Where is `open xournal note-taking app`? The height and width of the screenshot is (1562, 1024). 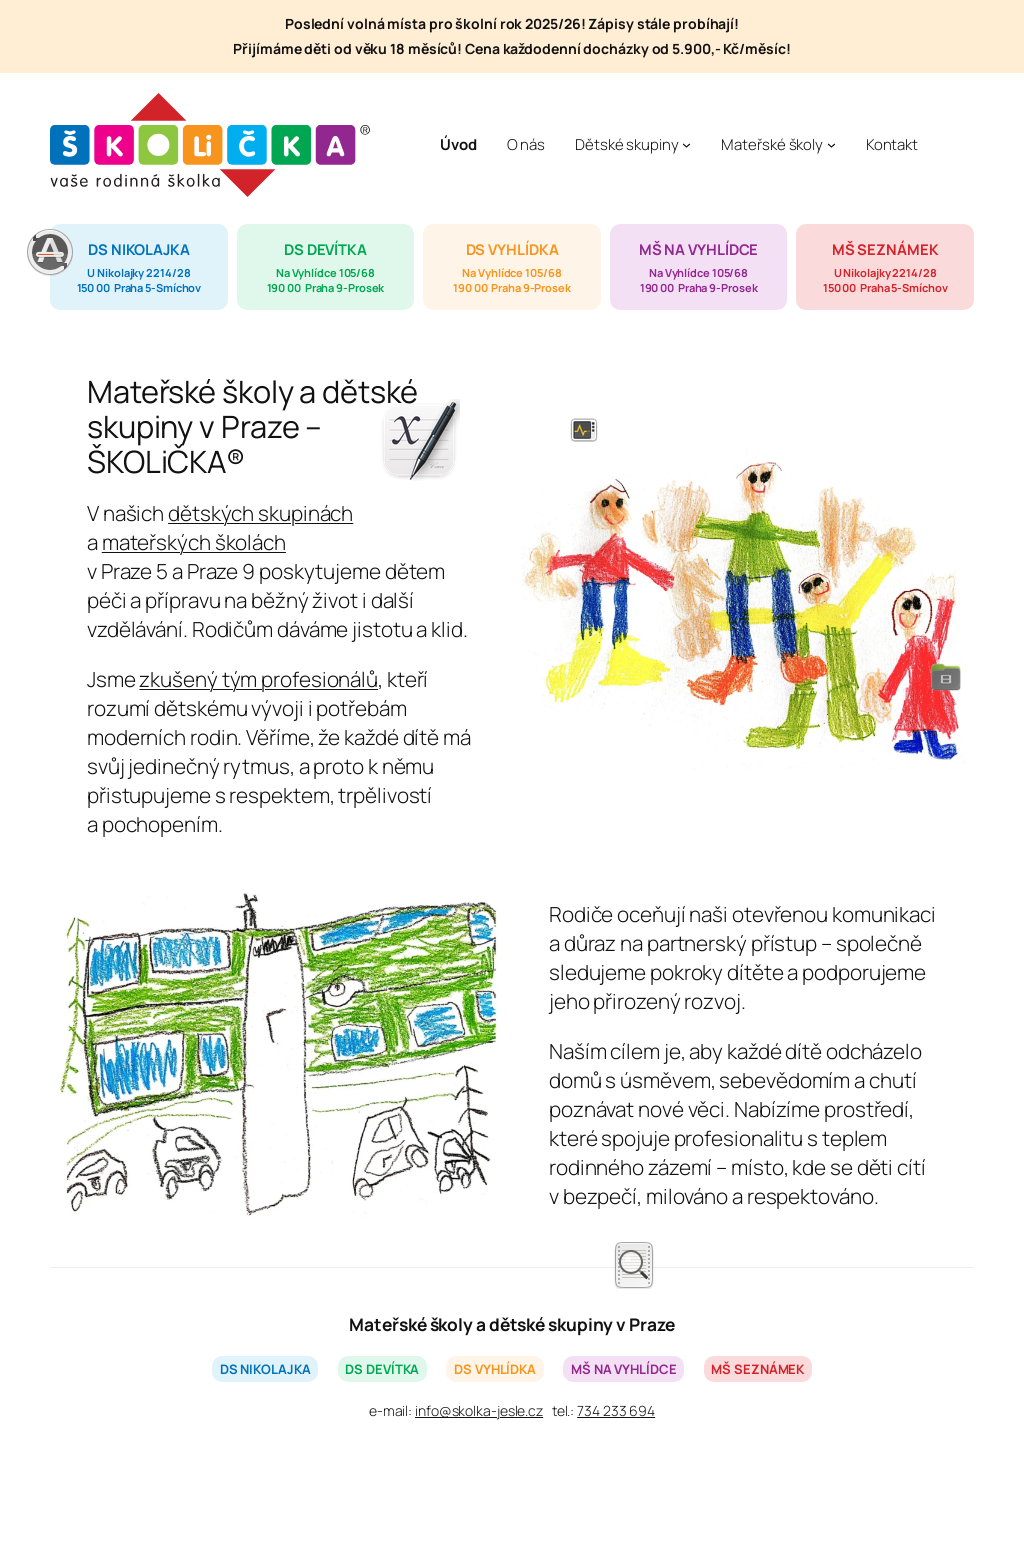
open xournal note-taking app is located at coordinates (419, 440).